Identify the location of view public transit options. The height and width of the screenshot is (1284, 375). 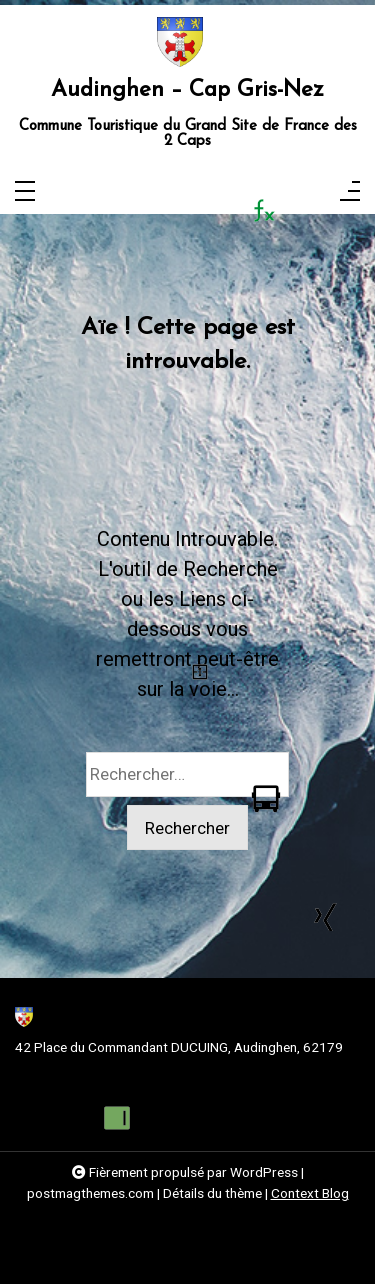
(266, 798).